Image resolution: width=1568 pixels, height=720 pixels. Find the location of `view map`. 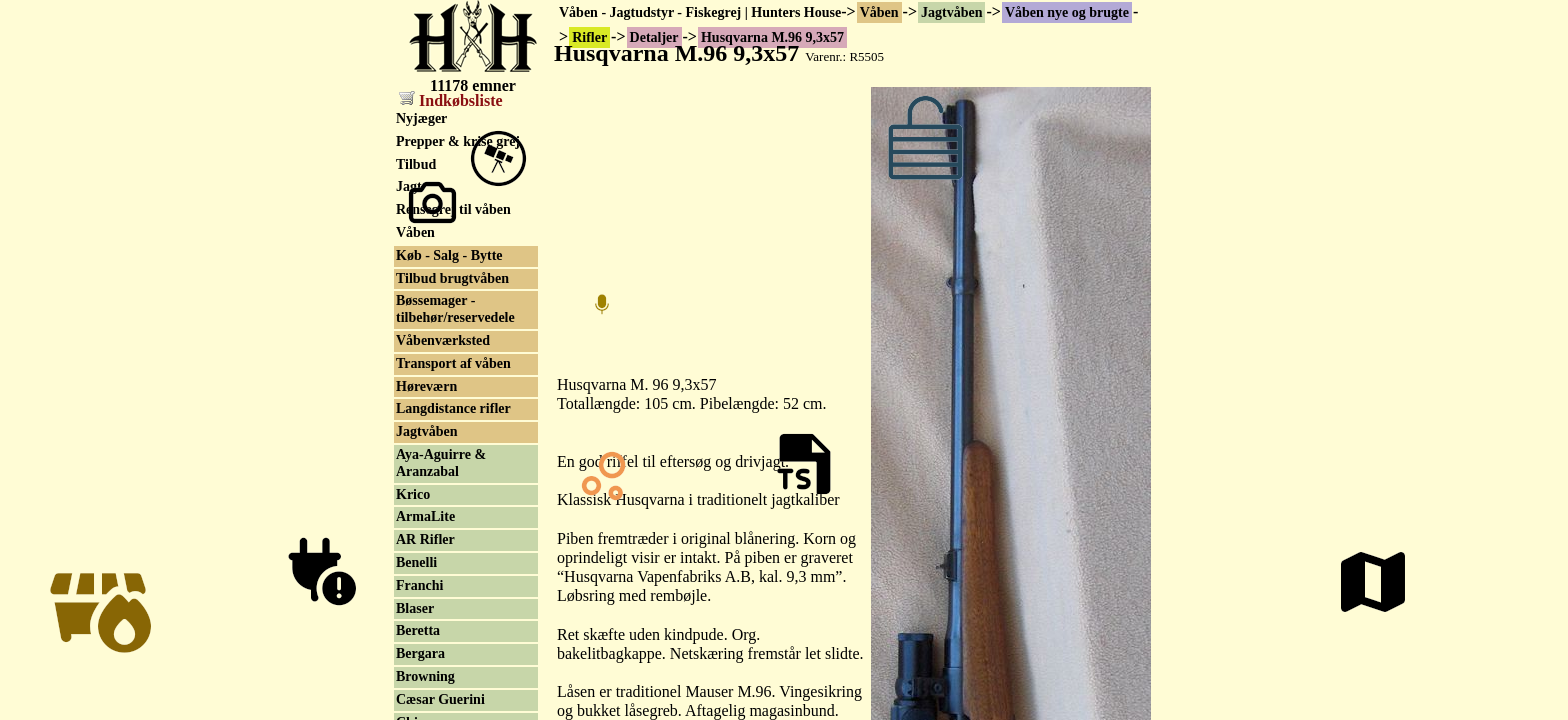

view map is located at coordinates (1373, 582).